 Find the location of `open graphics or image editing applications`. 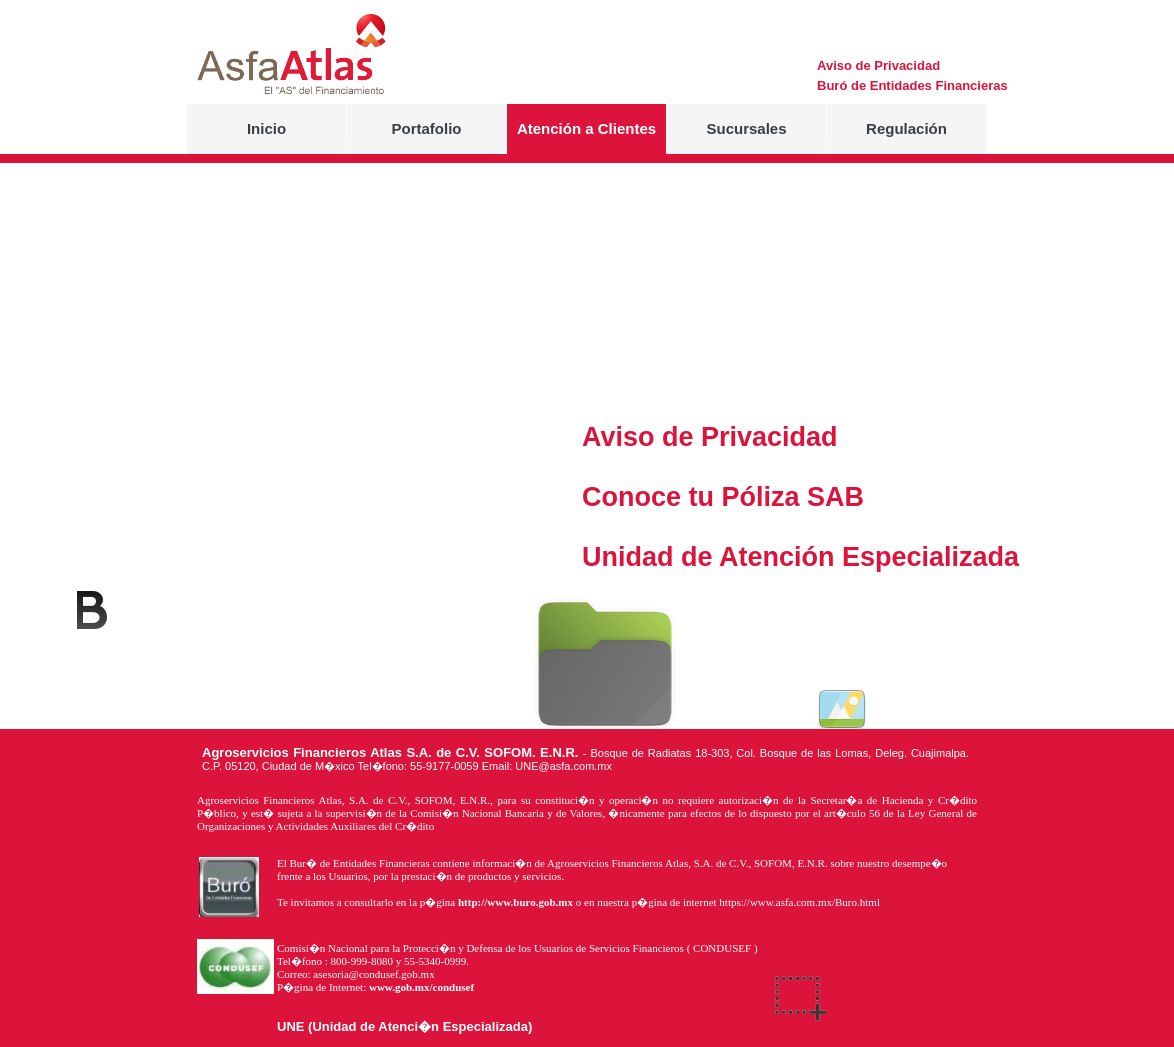

open graphics or image editing applications is located at coordinates (842, 709).